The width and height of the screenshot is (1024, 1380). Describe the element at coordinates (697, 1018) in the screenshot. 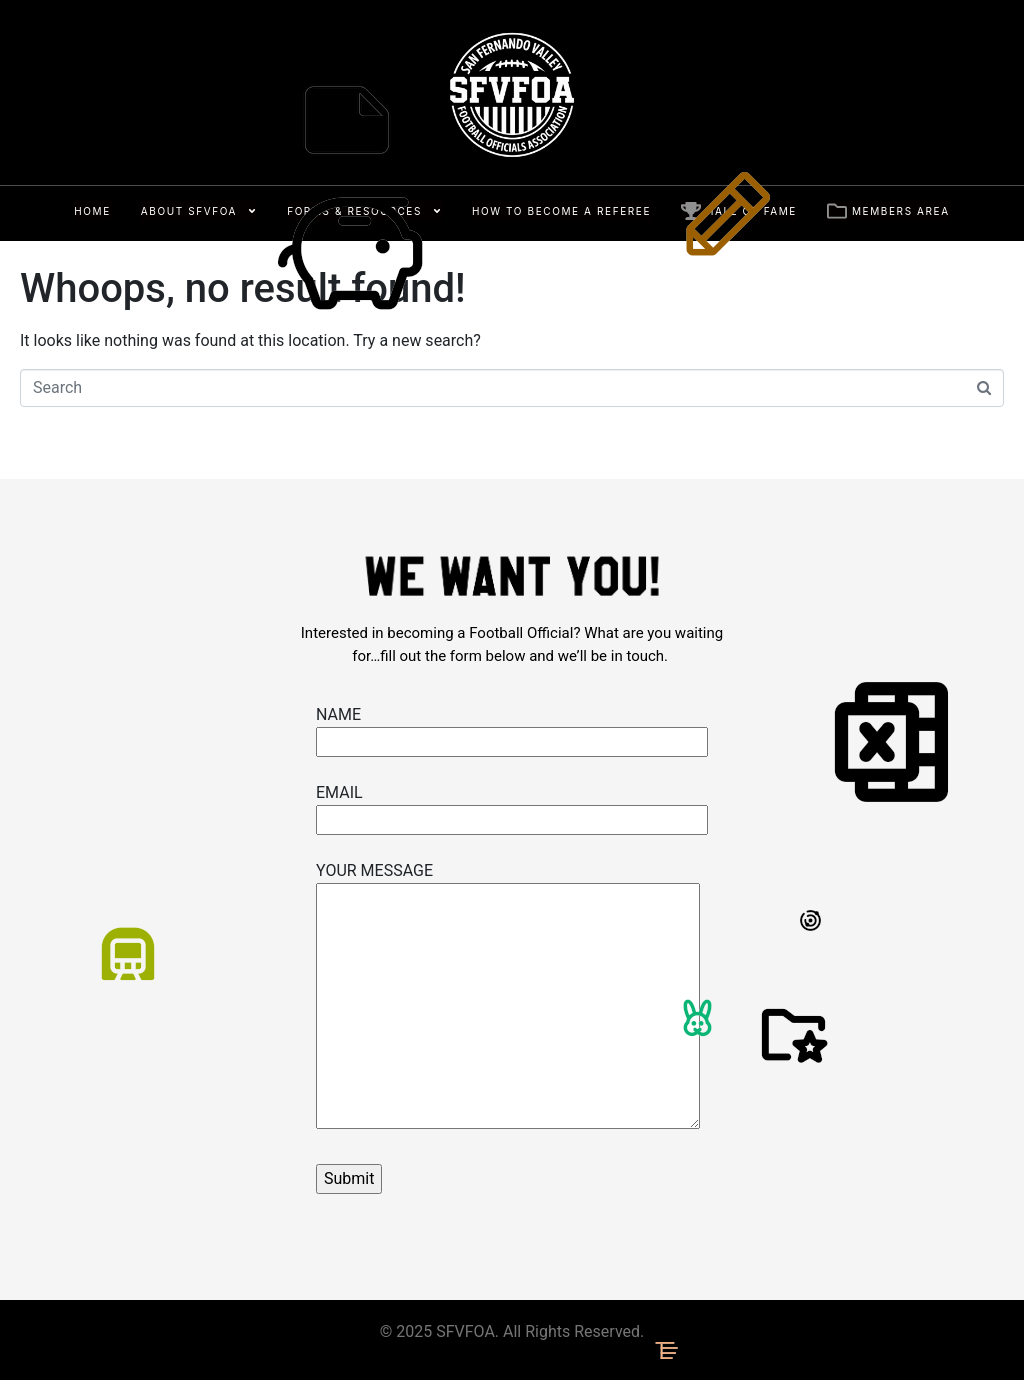

I see `access pet or animal-related features` at that location.